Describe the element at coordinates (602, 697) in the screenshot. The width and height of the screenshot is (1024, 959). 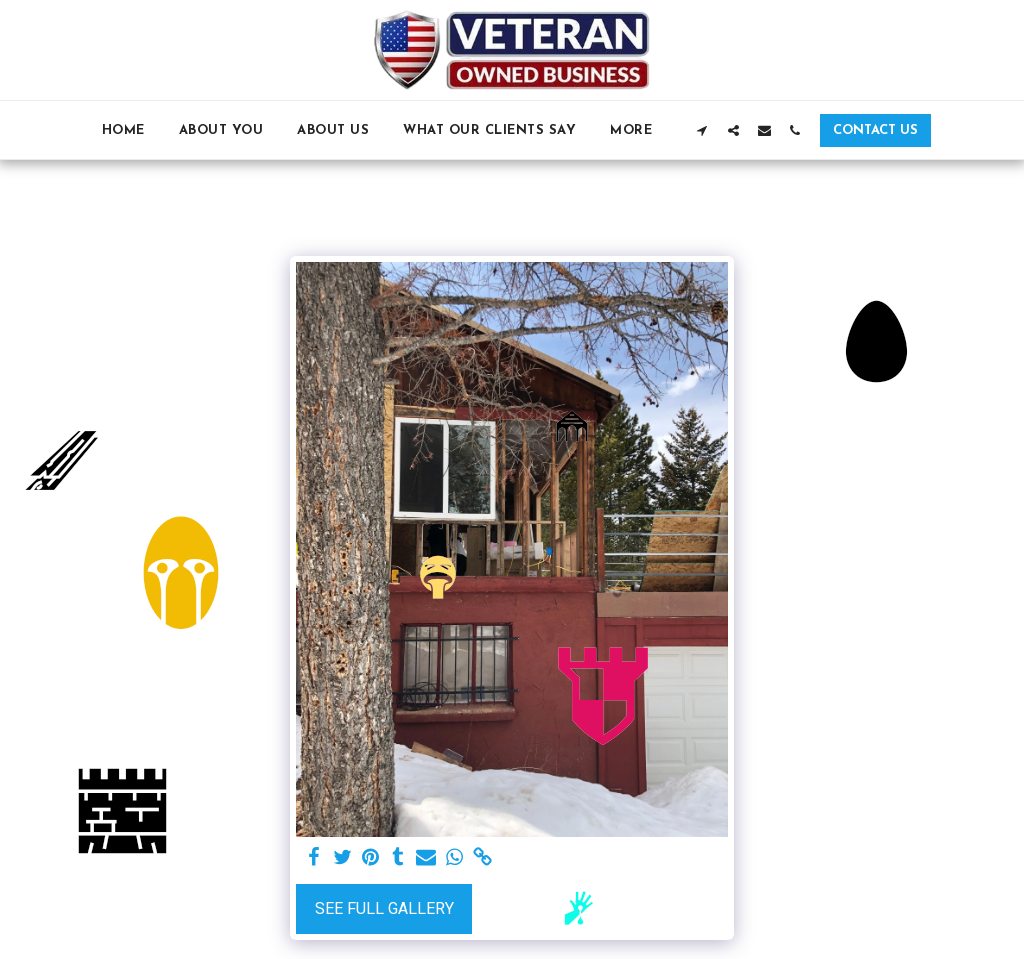
I see `activate shield or defense mode` at that location.